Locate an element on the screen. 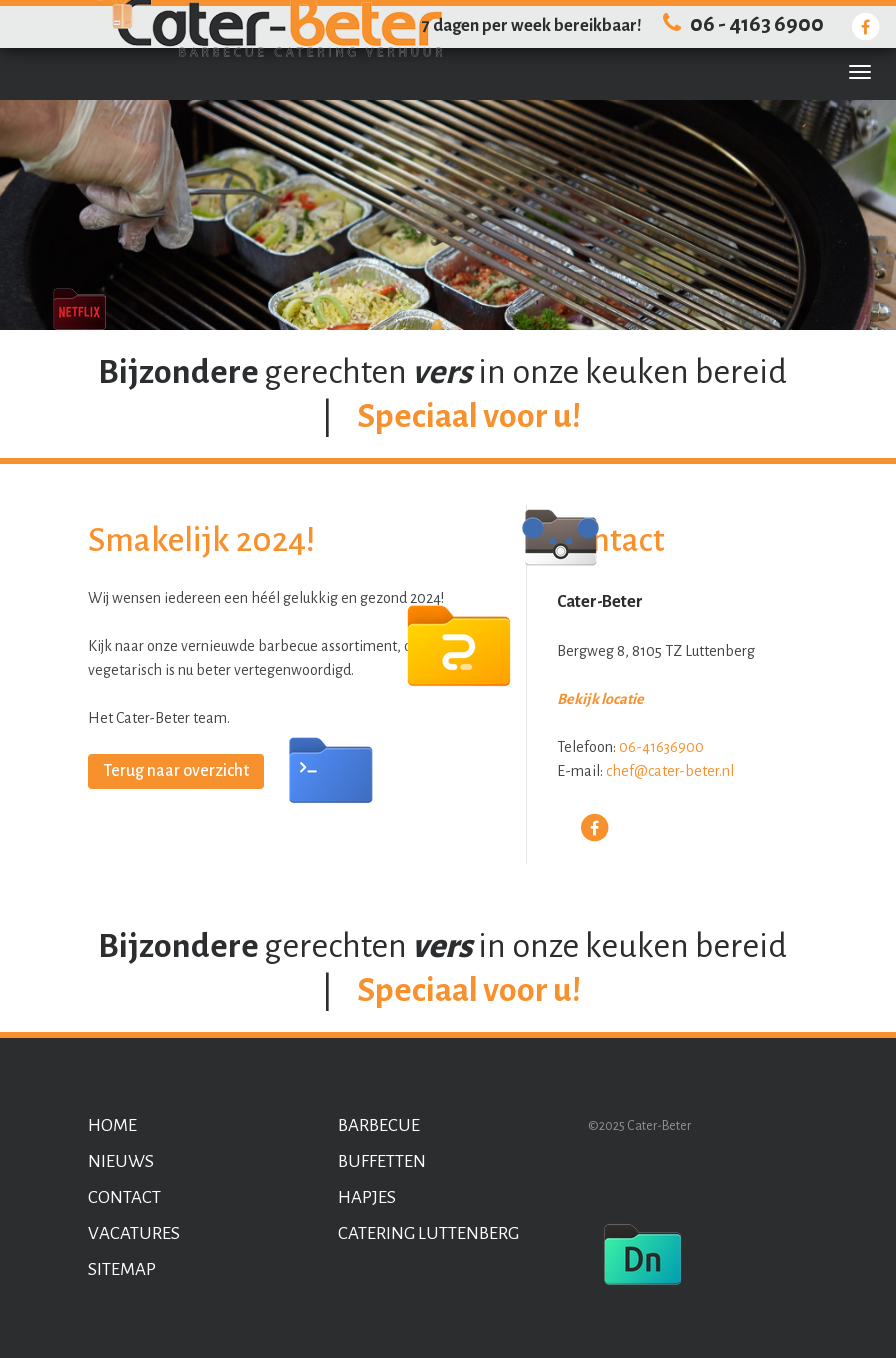 The width and height of the screenshot is (896, 1358). open folder containing powershell scripts is located at coordinates (330, 772).